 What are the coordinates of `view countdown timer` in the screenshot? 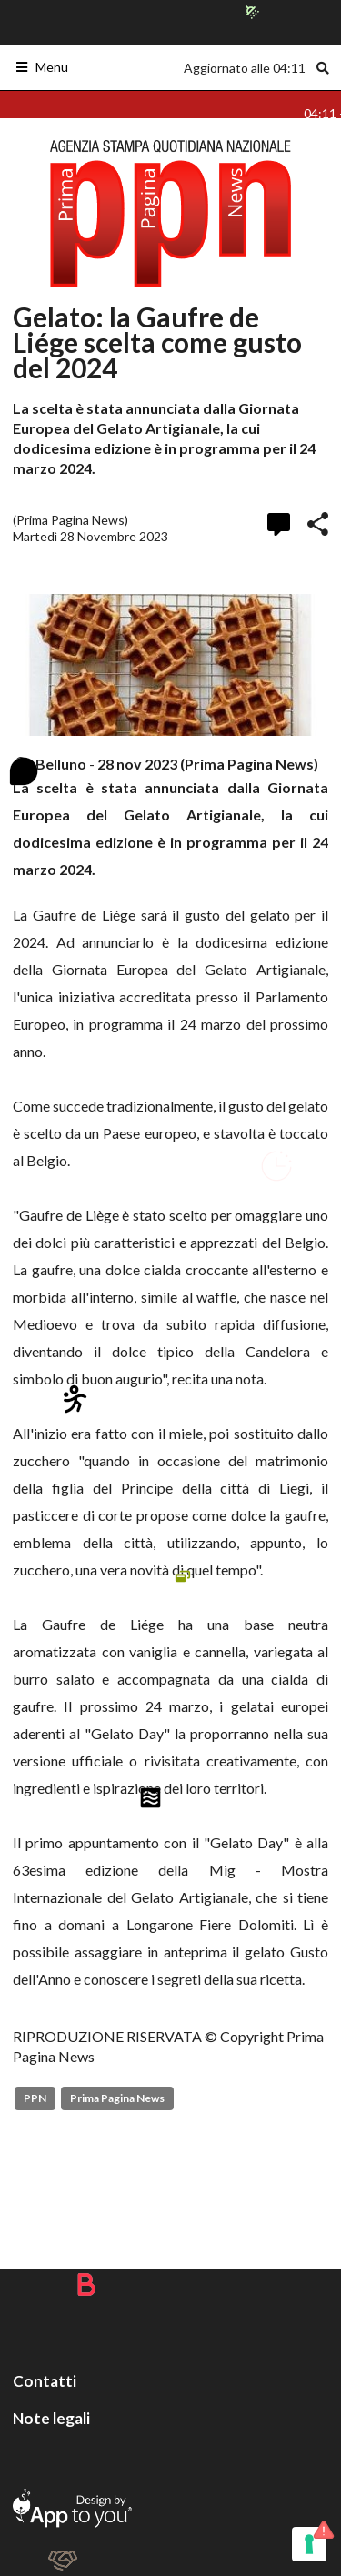 It's located at (276, 1166).